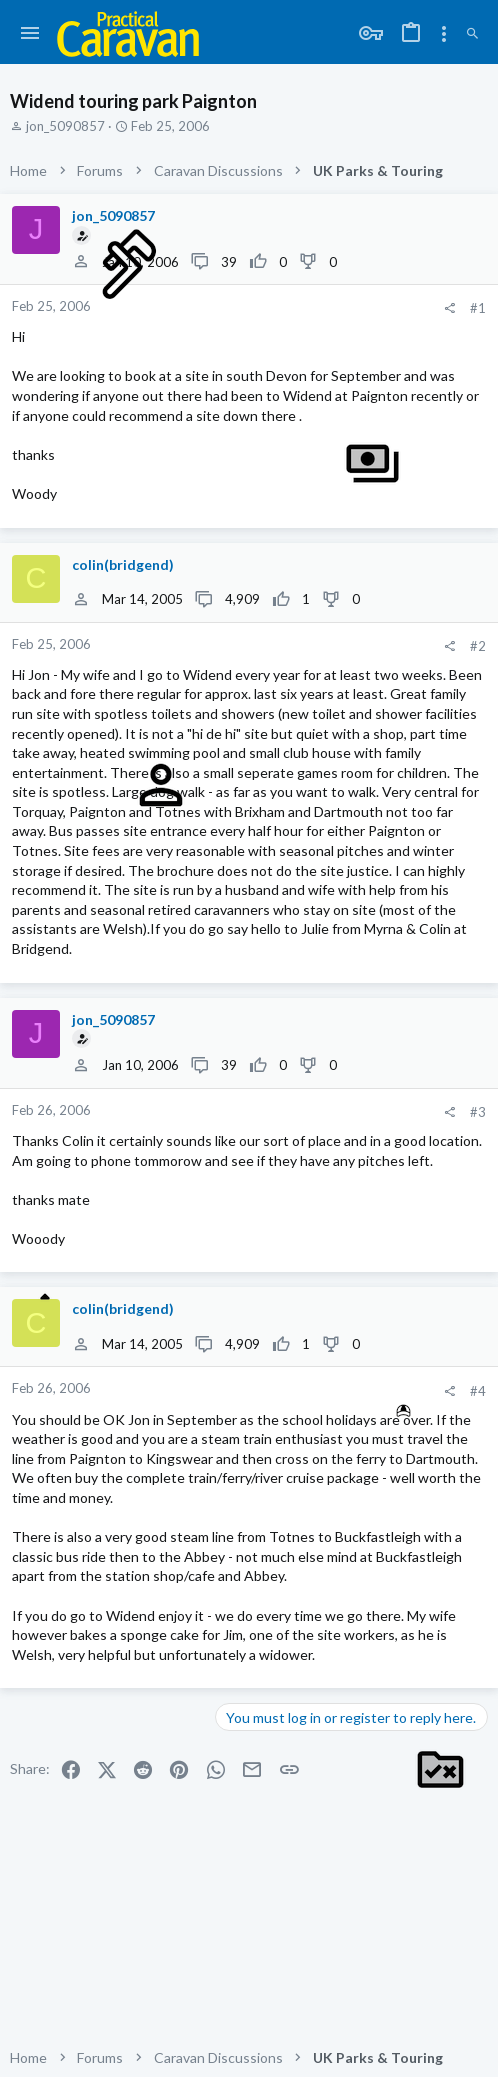 The image size is (498, 2077). What do you see at coordinates (372, 463) in the screenshot?
I see `access payment methods` at bounding box center [372, 463].